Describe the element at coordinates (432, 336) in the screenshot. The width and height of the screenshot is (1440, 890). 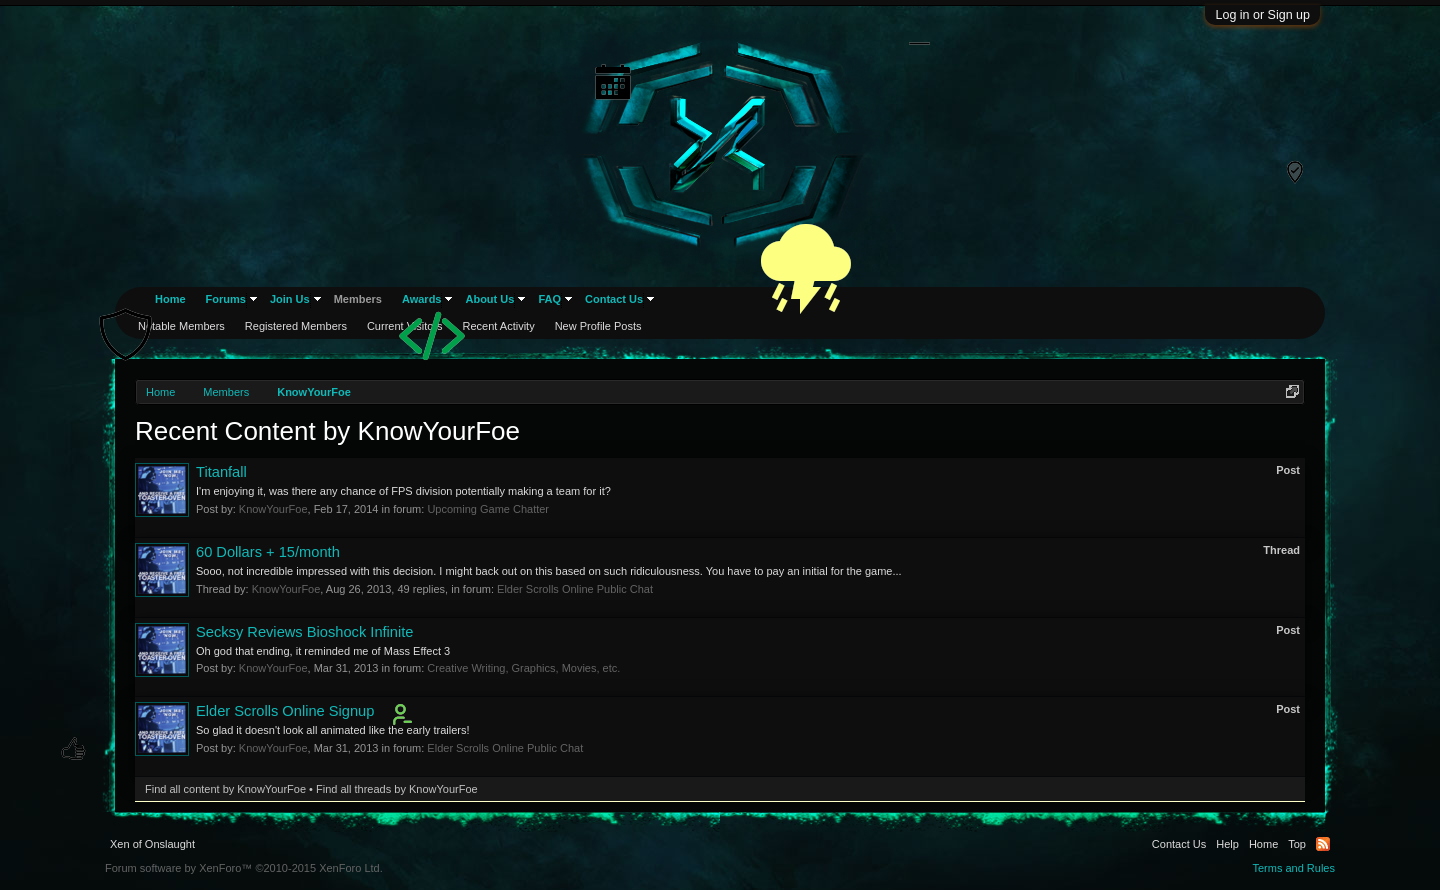
I see `view or edit source code` at that location.